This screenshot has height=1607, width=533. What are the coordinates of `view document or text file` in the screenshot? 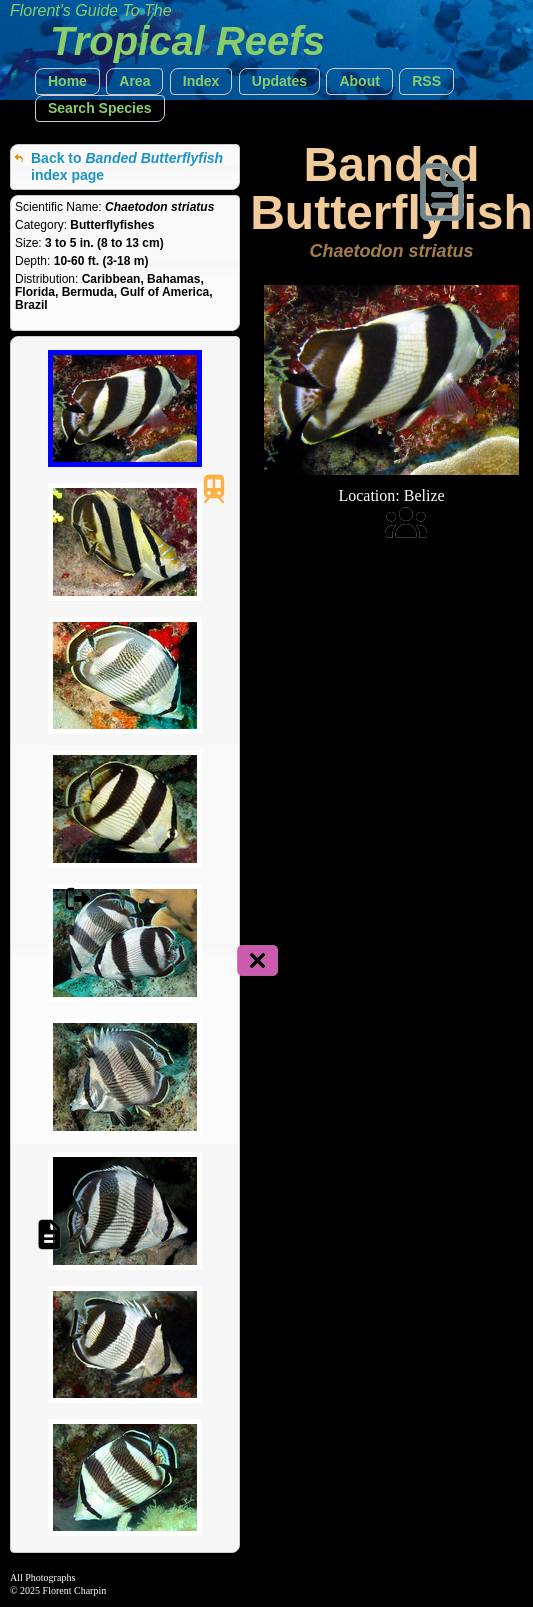 It's located at (49, 1234).